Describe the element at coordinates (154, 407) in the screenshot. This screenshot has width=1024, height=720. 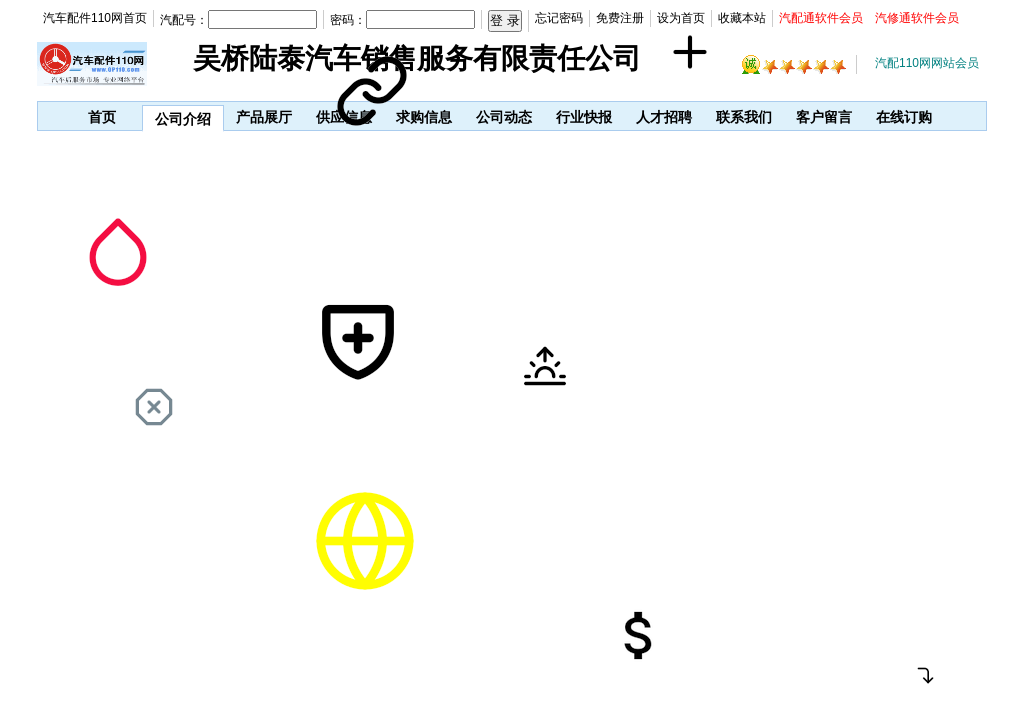
I see `stop or cancel an action` at that location.